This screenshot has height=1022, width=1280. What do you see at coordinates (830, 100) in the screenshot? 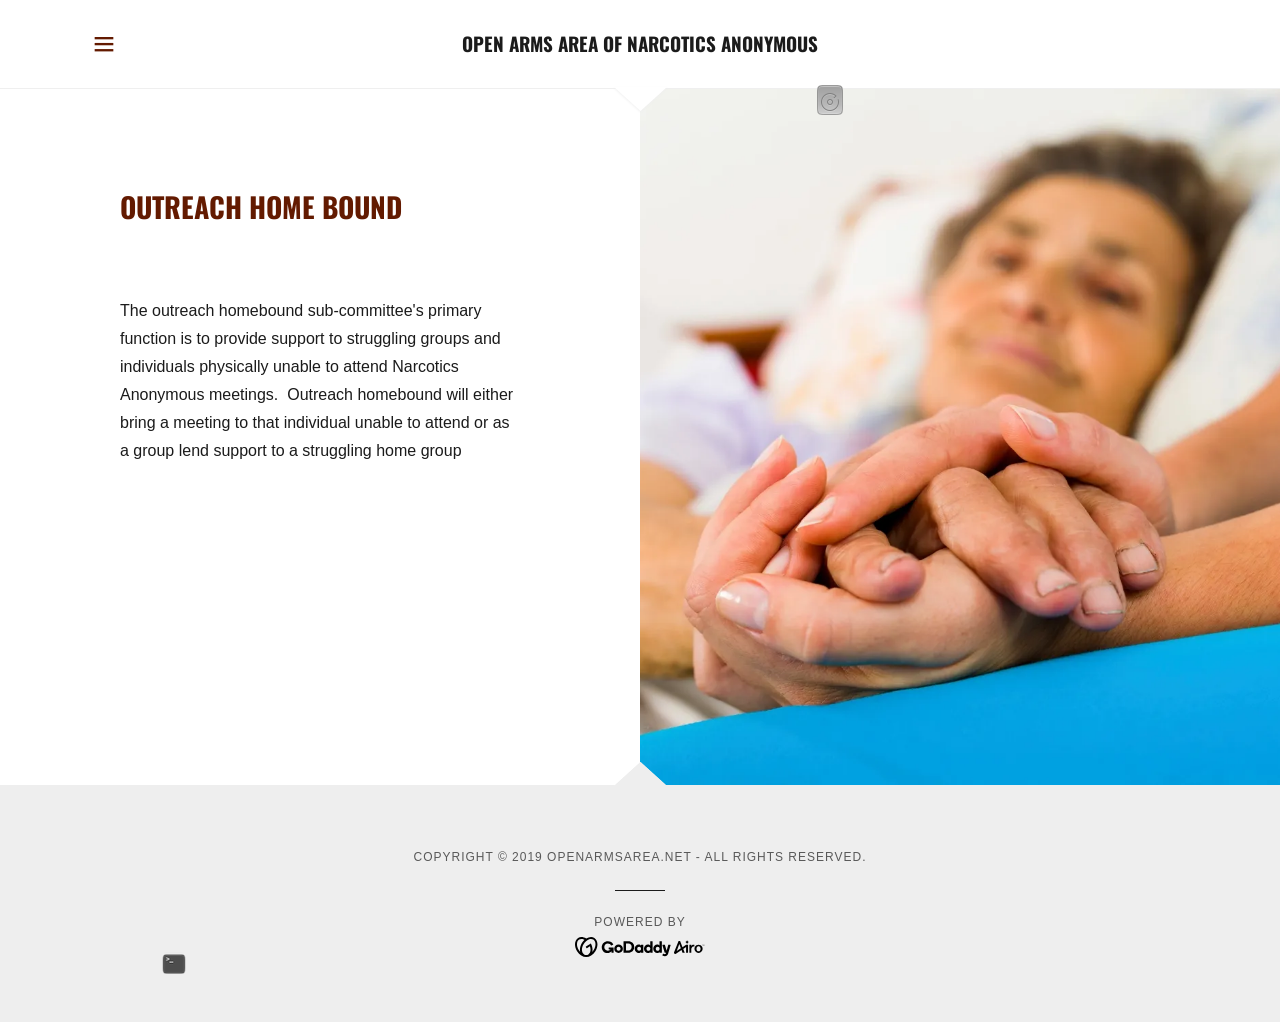
I see `access hard drive storage` at bounding box center [830, 100].